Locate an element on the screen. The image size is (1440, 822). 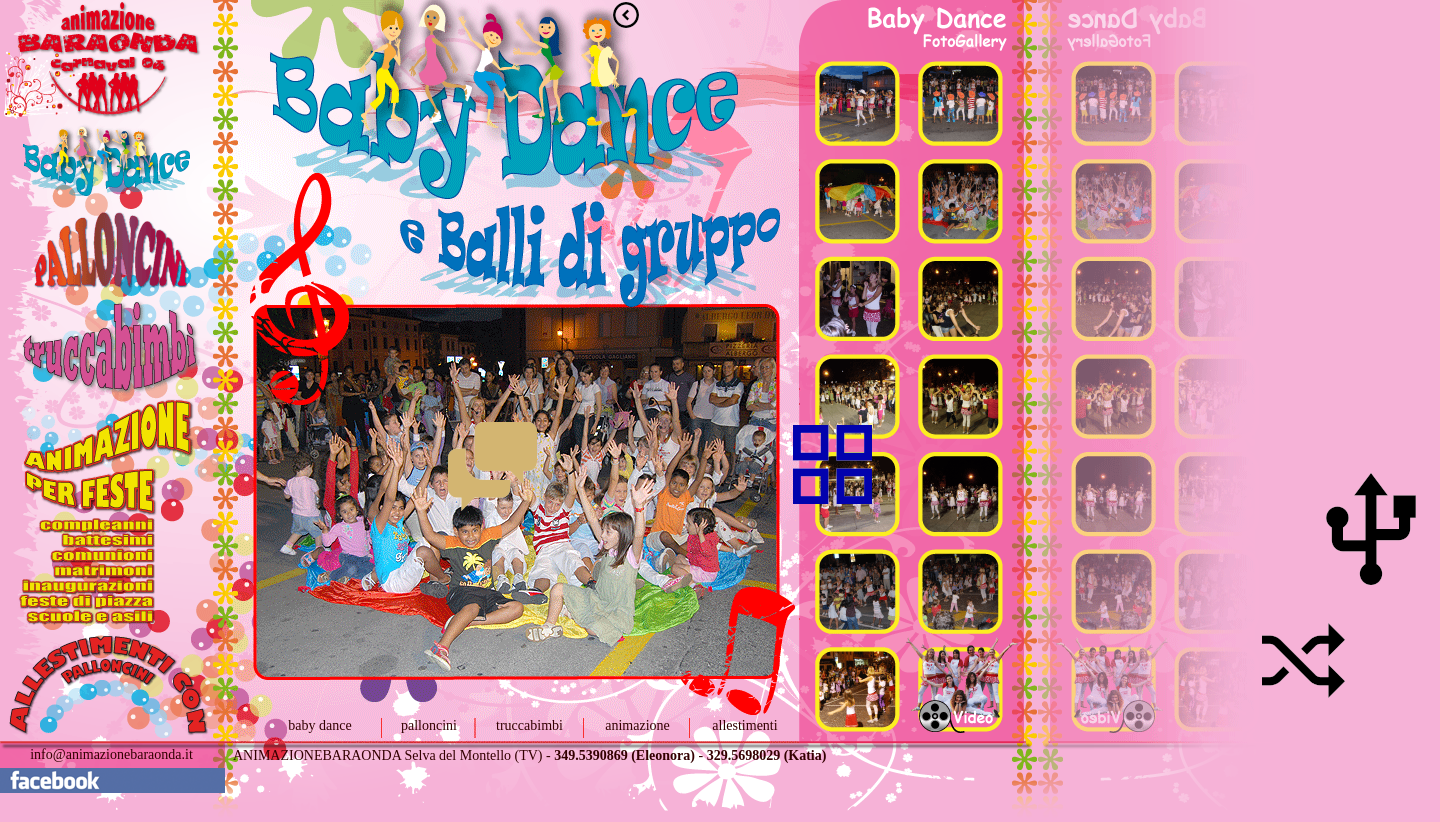
go back to the previous screen is located at coordinates (626, 15).